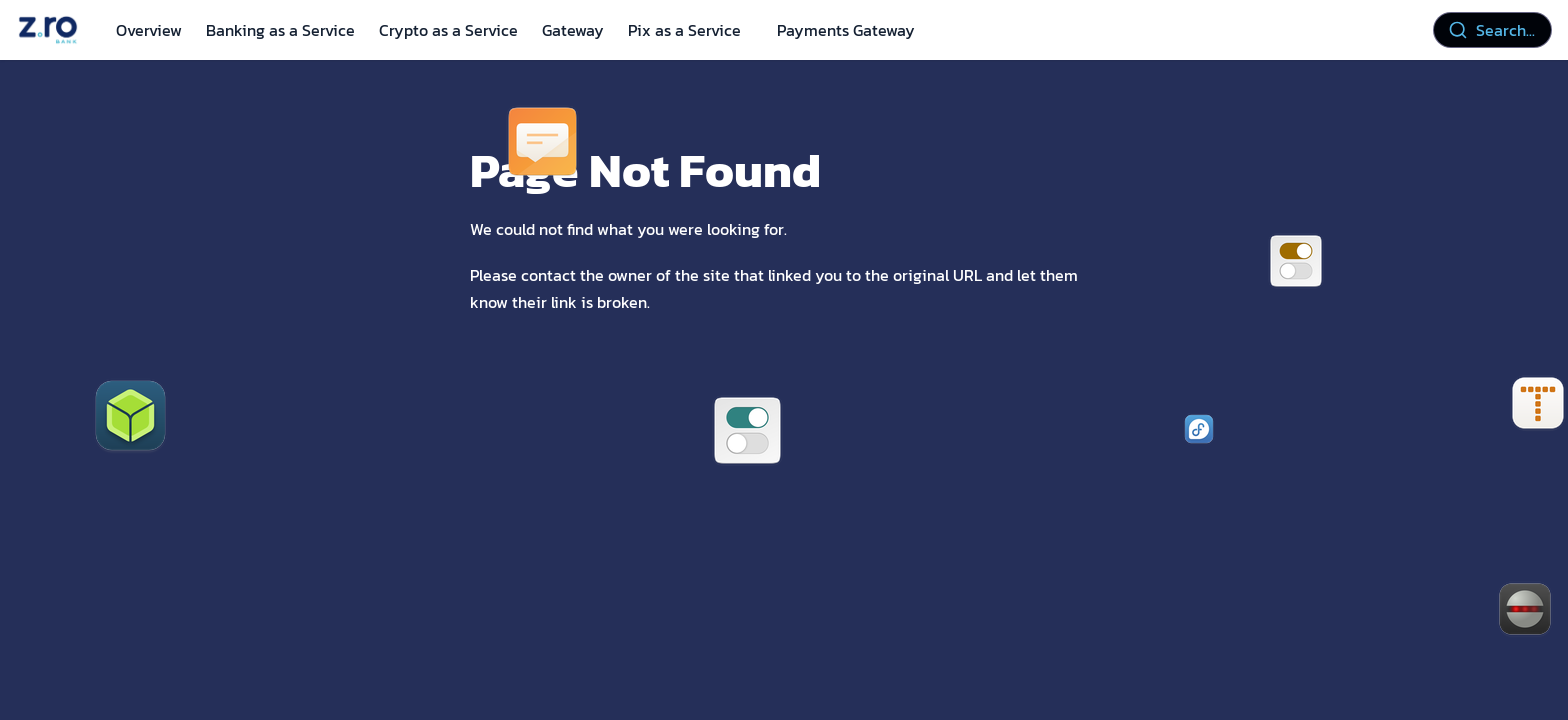  Describe the element at coordinates (1525, 609) in the screenshot. I see `launch gnome robots game` at that location.